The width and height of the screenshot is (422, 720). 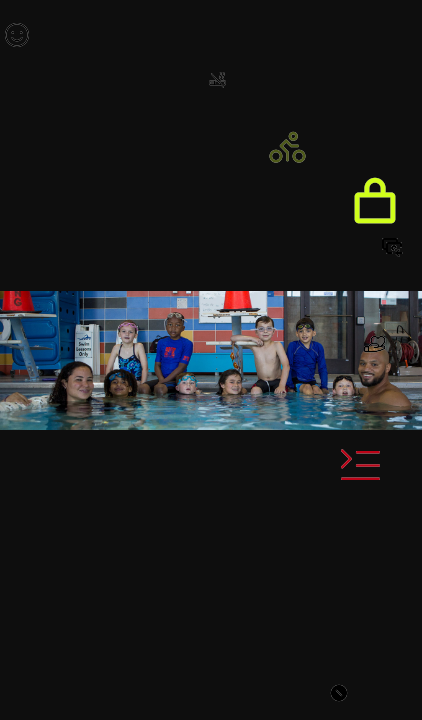 What do you see at coordinates (392, 246) in the screenshot?
I see `request a refund or money back` at bounding box center [392, 246].